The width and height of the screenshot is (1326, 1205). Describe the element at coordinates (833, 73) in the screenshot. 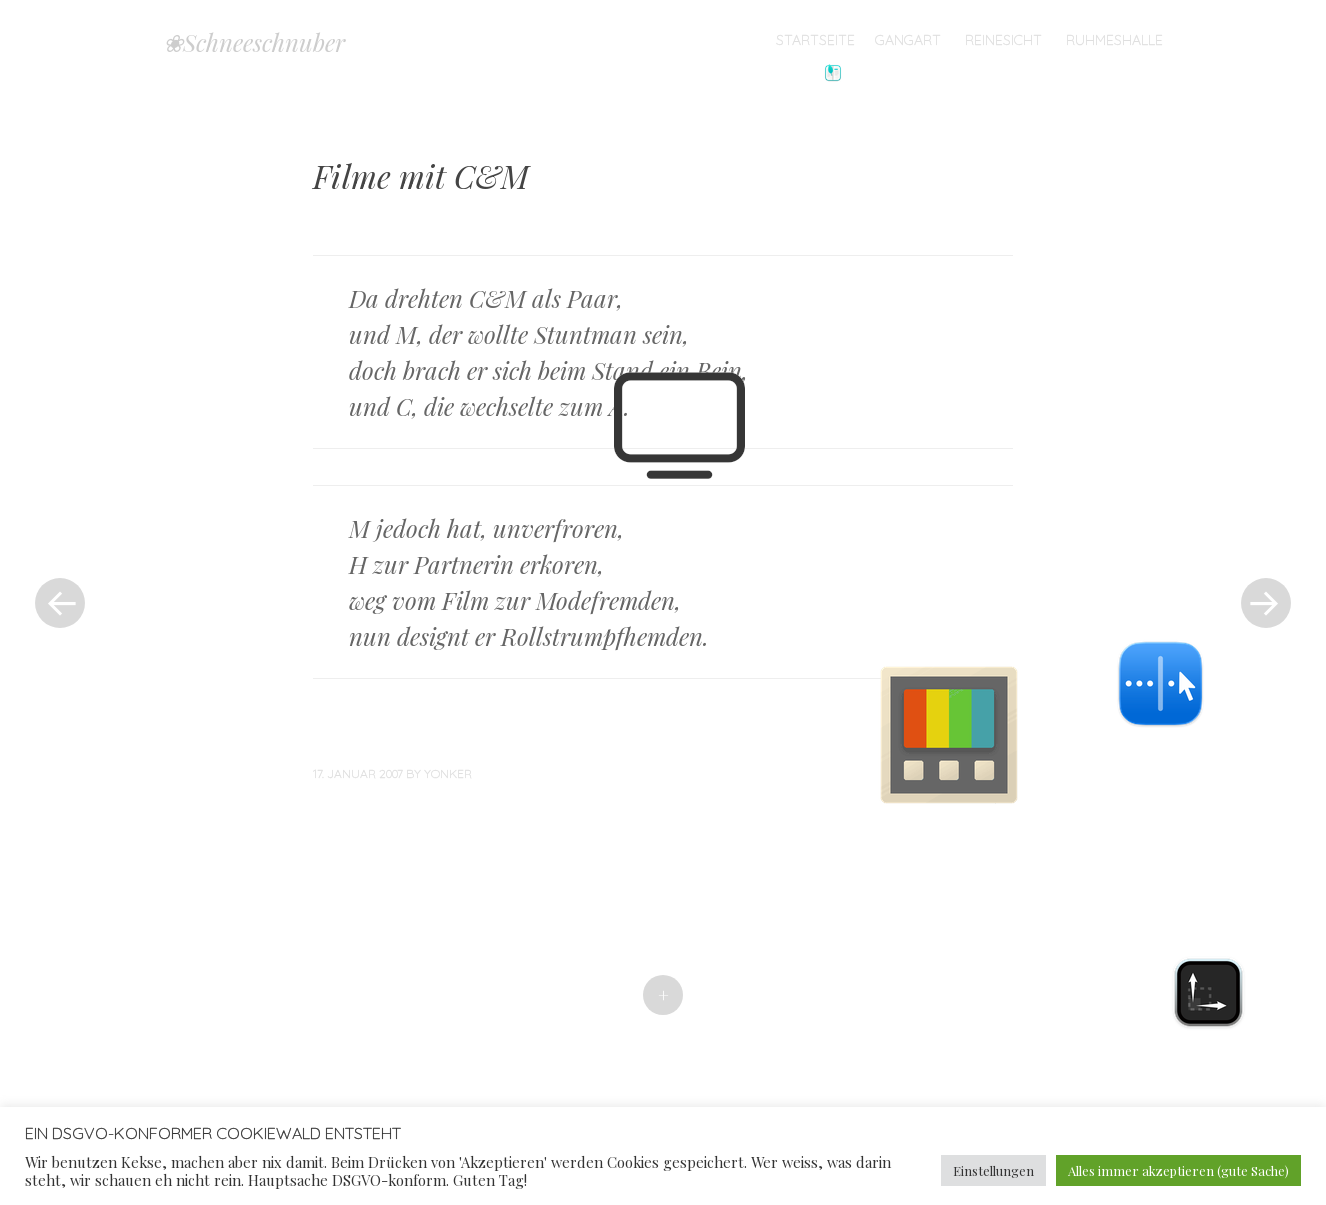

I see `open foliate e-book reader app` at that location.